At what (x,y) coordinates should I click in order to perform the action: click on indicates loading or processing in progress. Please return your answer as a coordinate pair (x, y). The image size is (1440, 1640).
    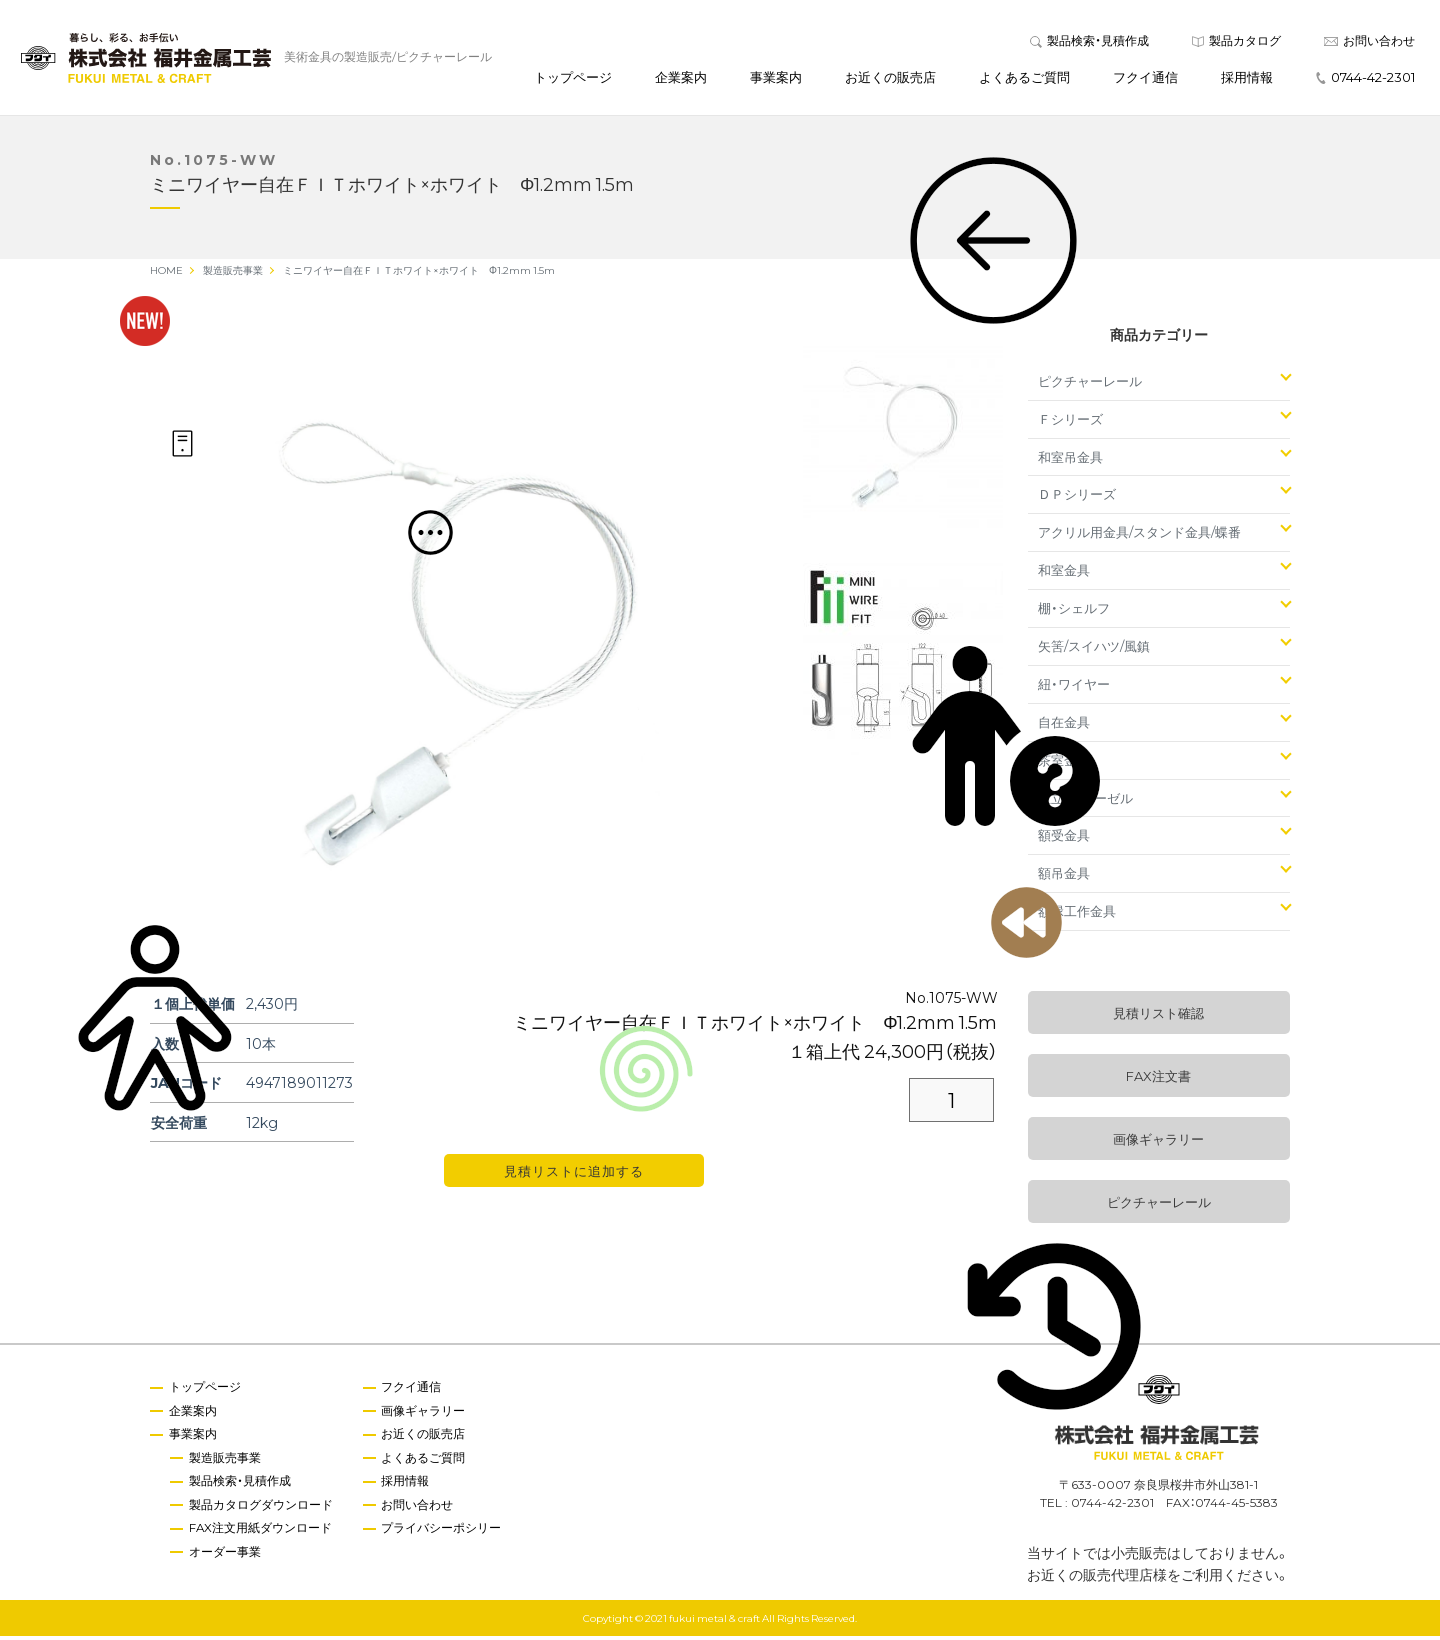
    Looking at the image, I should click on (641, 1067).